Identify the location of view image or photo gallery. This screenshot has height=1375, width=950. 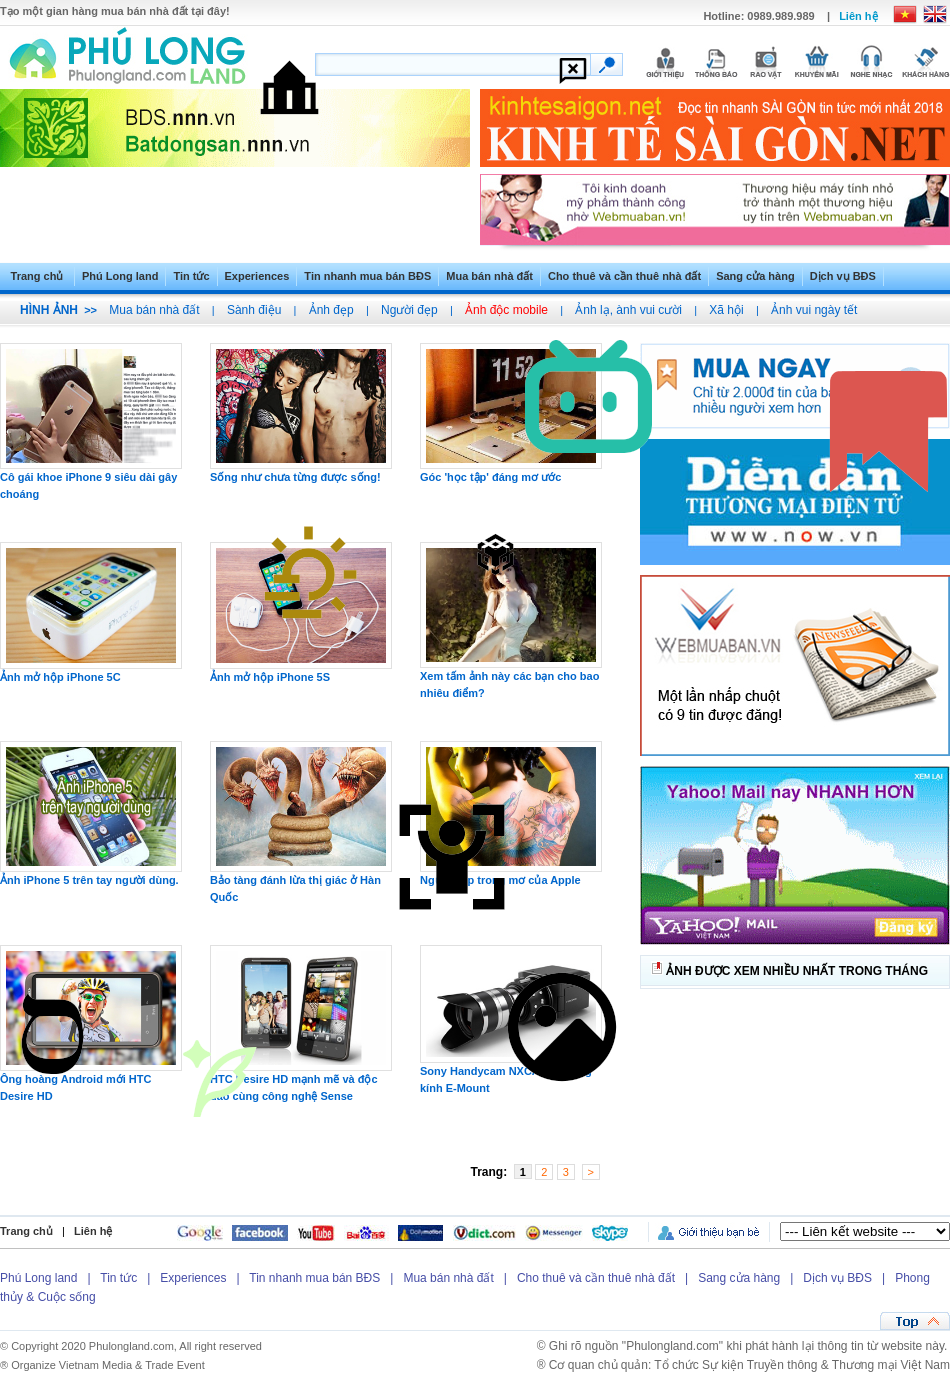
(562, 1027).